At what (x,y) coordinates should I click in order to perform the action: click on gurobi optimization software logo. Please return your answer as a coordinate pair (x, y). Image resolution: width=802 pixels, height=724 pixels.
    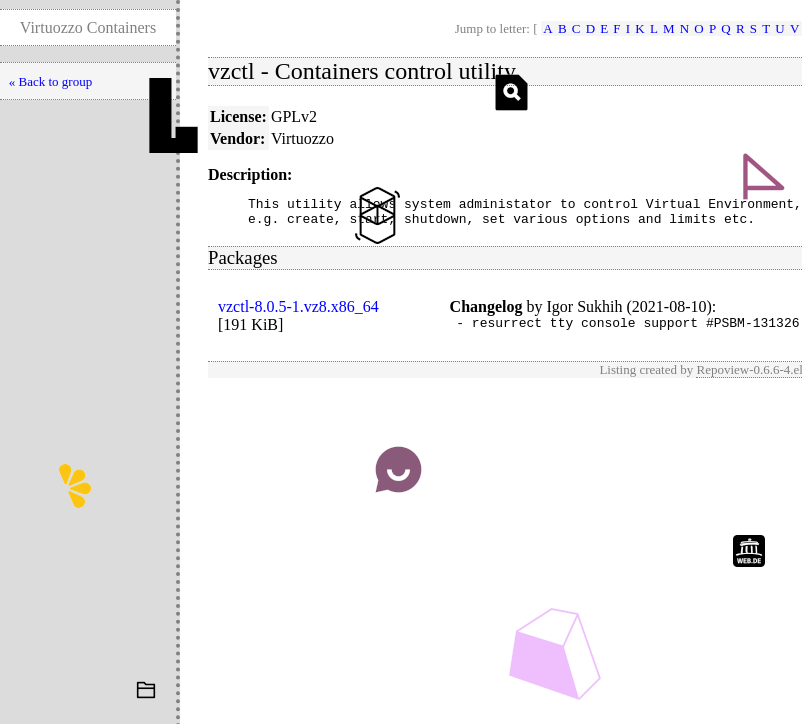
    Looking at the image, I should click on (555, 654).